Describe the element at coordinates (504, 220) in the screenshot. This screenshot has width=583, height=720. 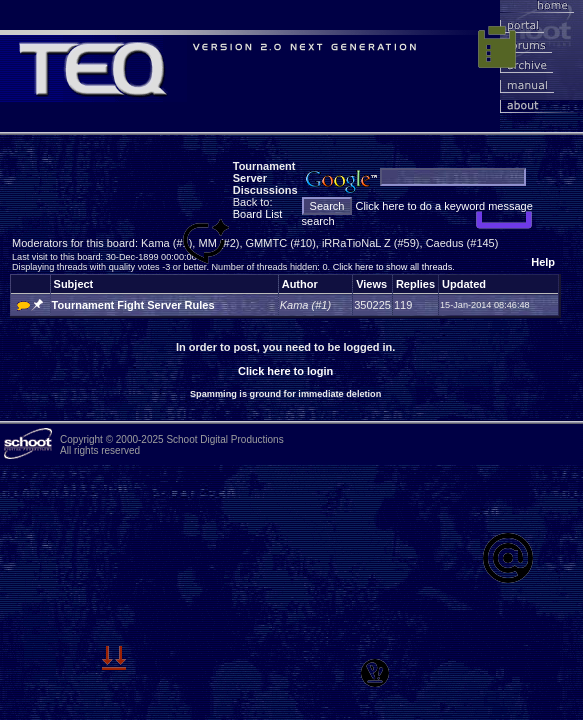
I see `insert a space character in text` at that location.